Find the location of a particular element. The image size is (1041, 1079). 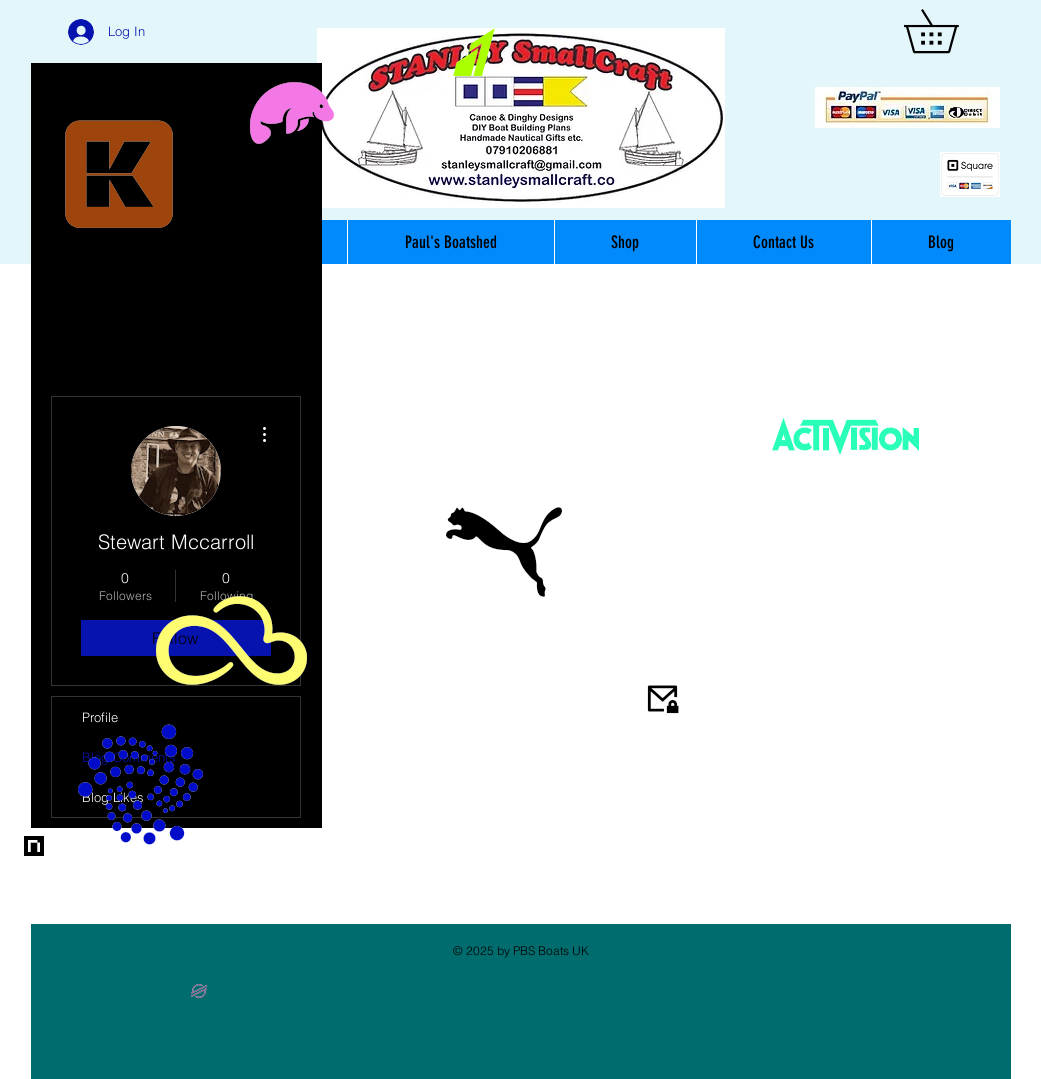

visit the Puma website or app is located at coordinates (504, 552).